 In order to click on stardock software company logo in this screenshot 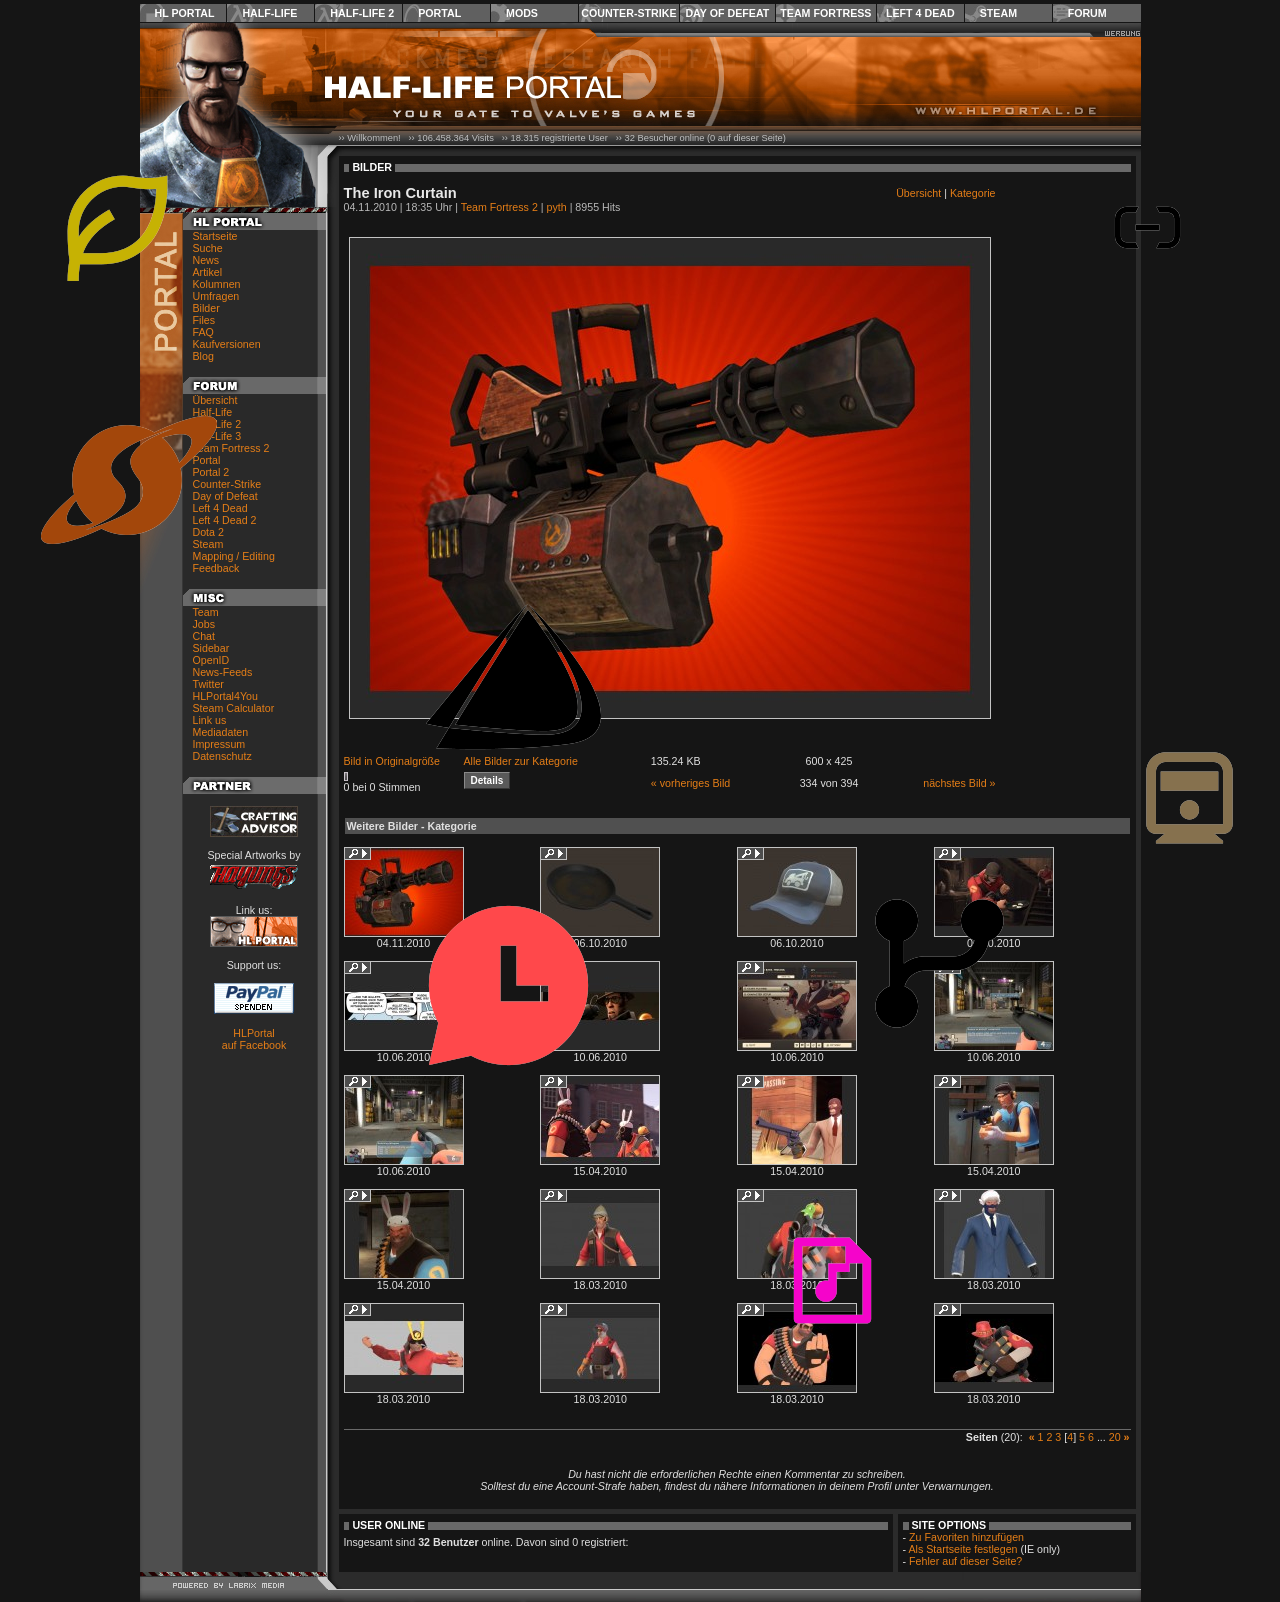, I will do `click(129, 480)`.